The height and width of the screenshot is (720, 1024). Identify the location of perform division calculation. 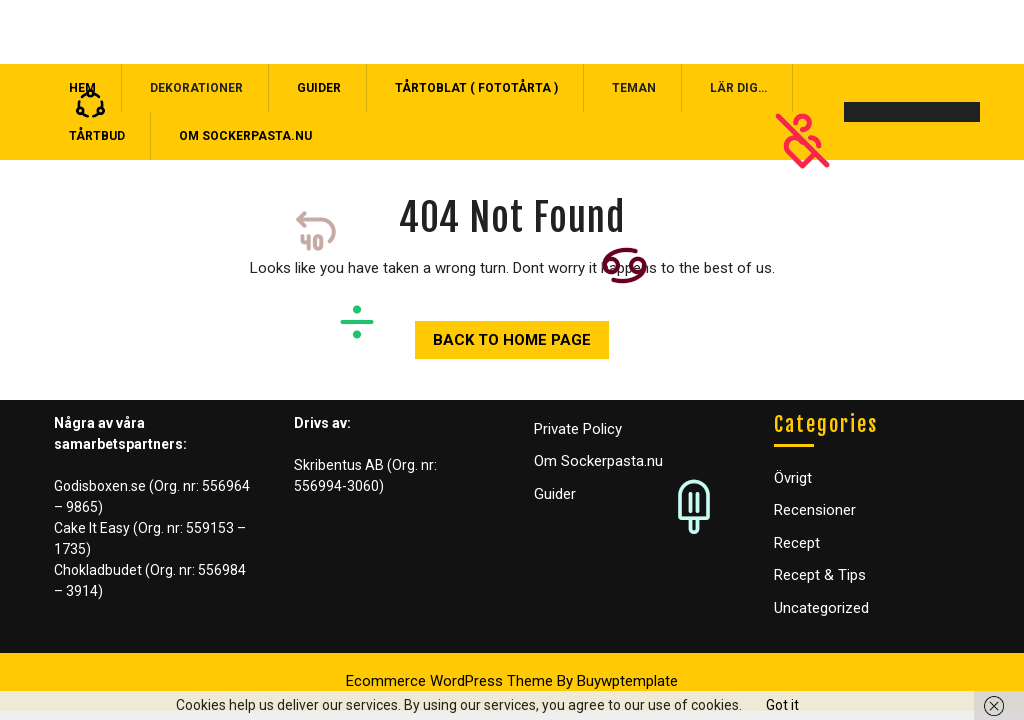
(357, 322).